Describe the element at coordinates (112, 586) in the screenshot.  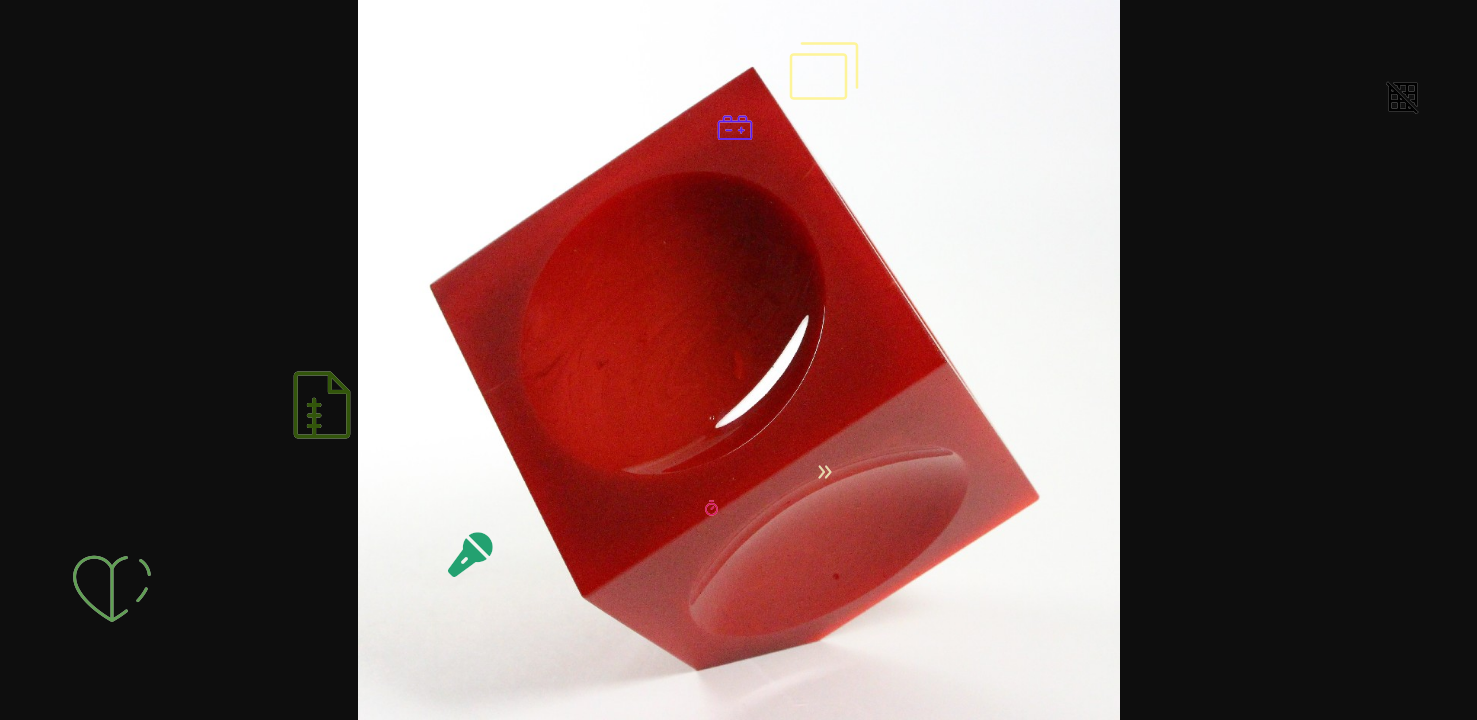
I see `indicates partial like or favorite status` at that location.